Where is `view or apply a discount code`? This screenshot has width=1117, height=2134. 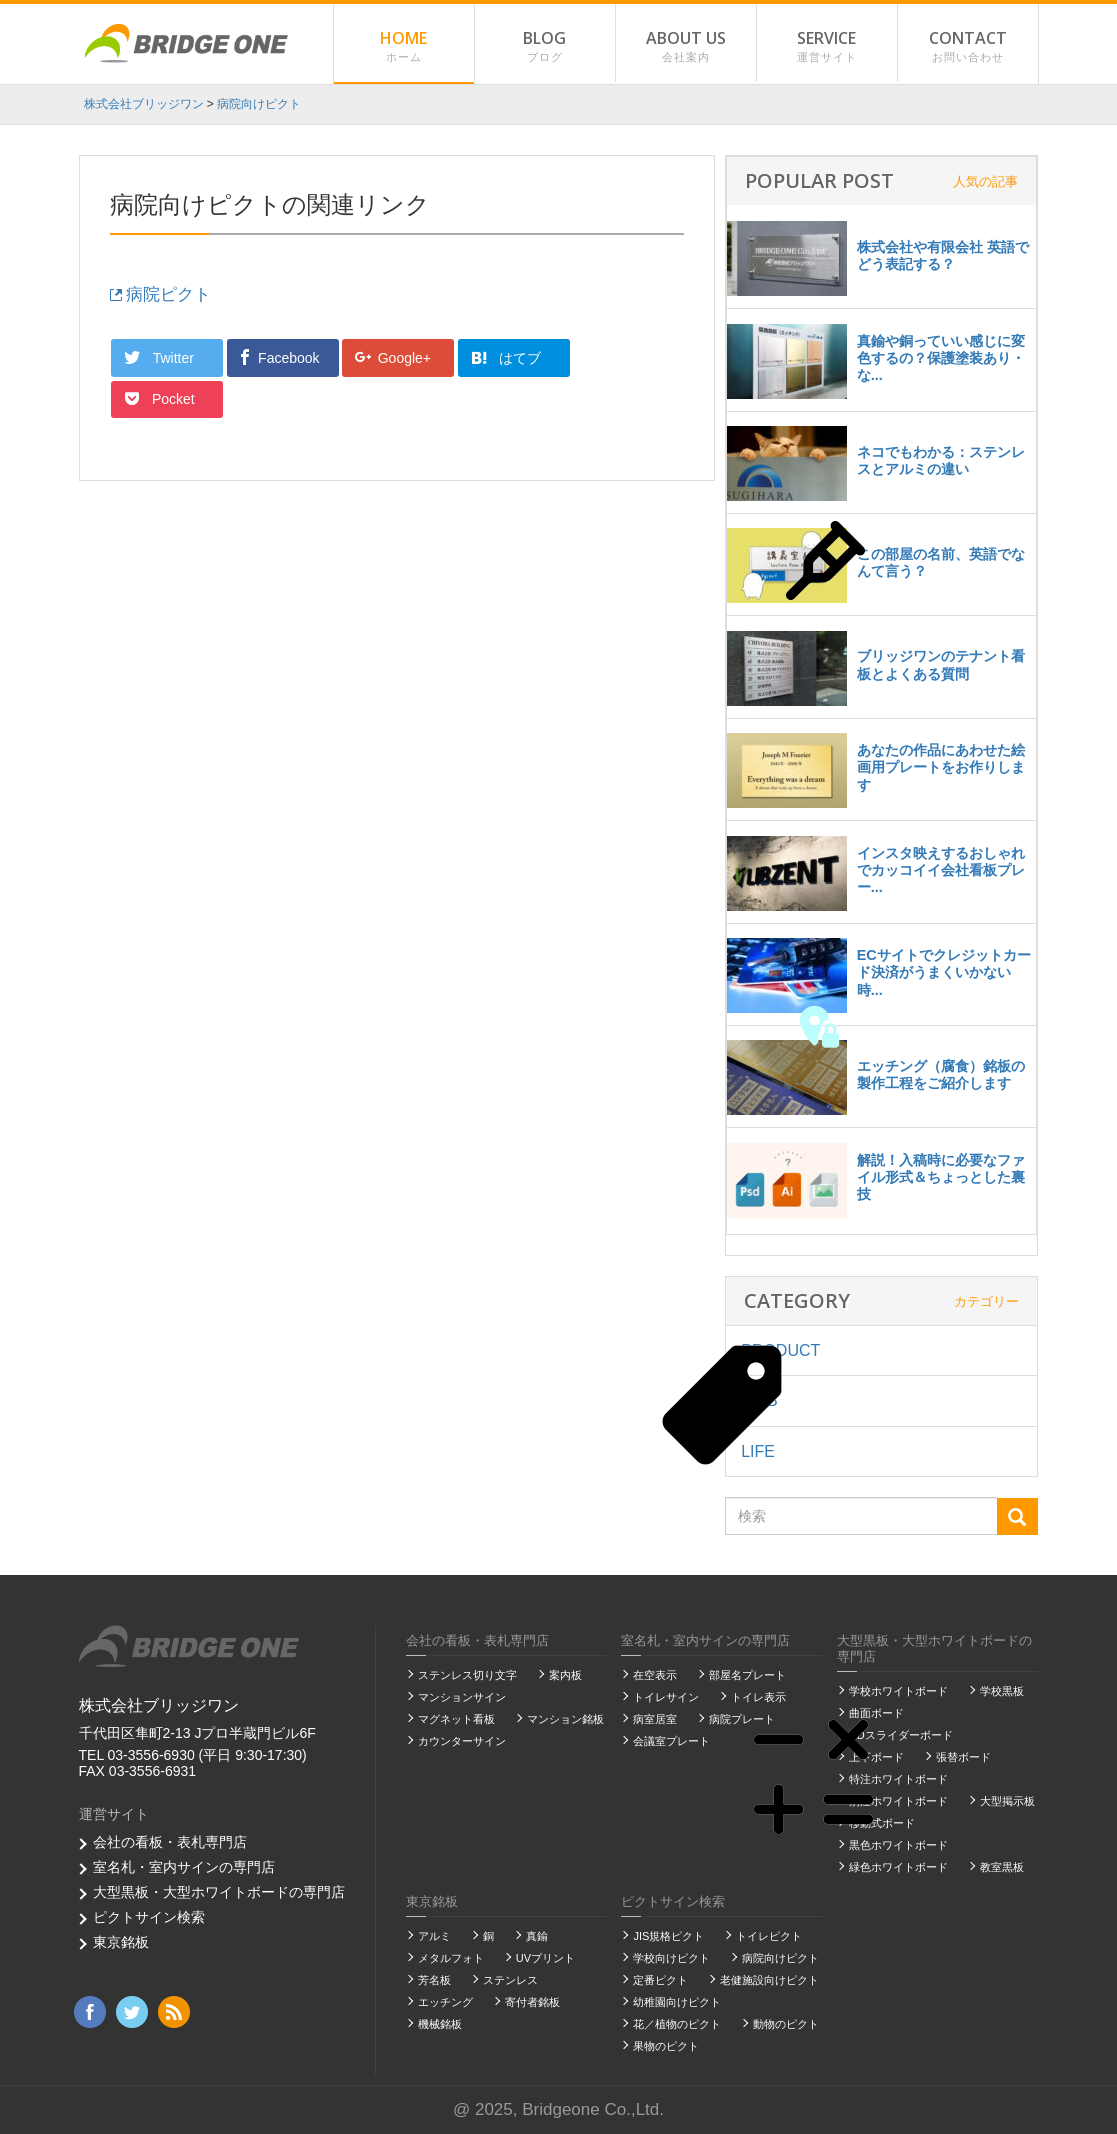 view or apply a discount code is located at coordinates (722, 1405).